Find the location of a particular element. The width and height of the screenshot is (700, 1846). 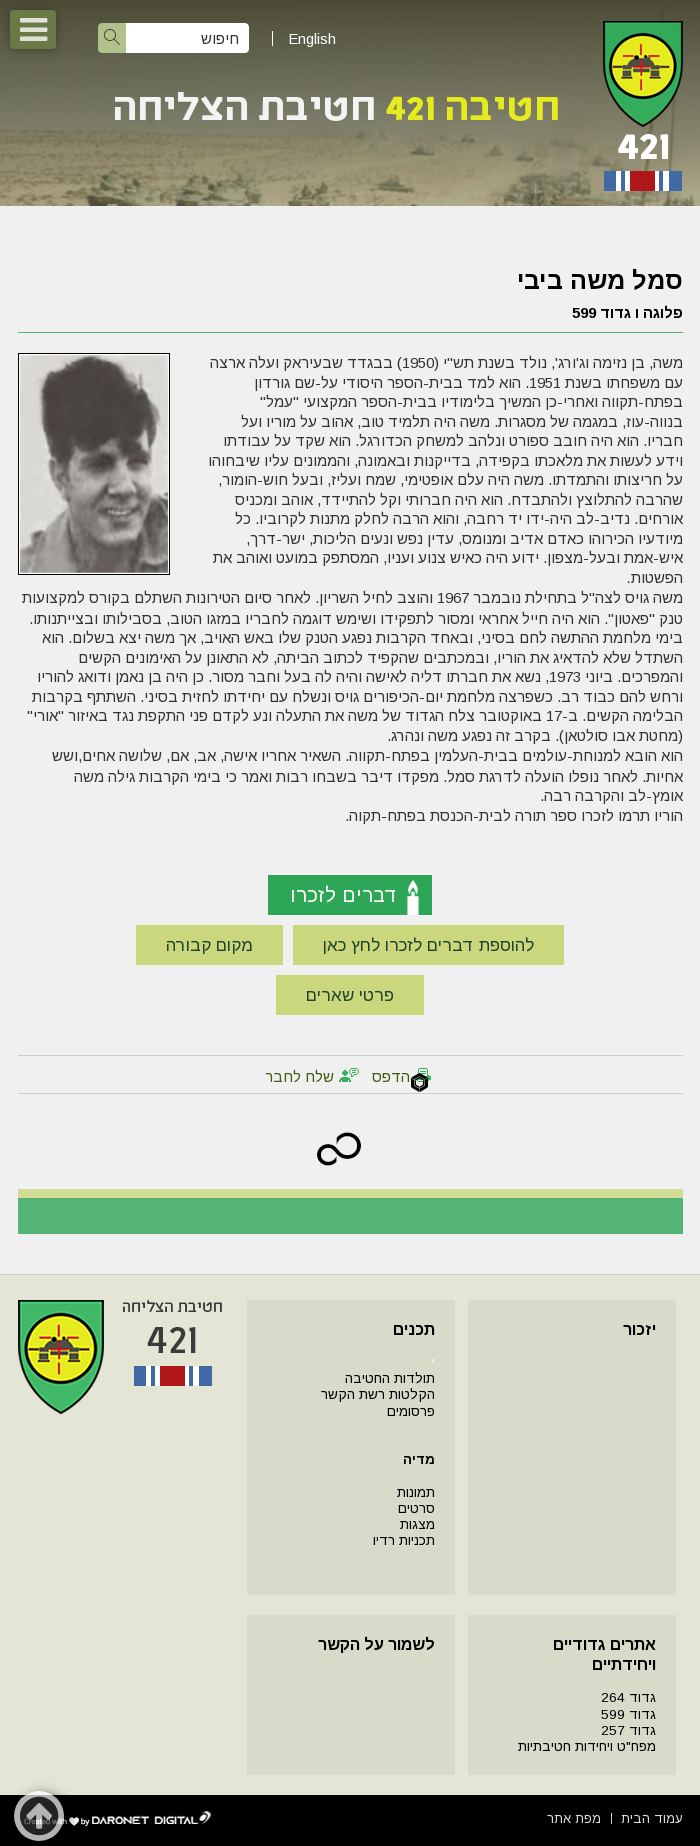

indicates the app uses Jetpack Compose is located at coordinates (419, 1082).